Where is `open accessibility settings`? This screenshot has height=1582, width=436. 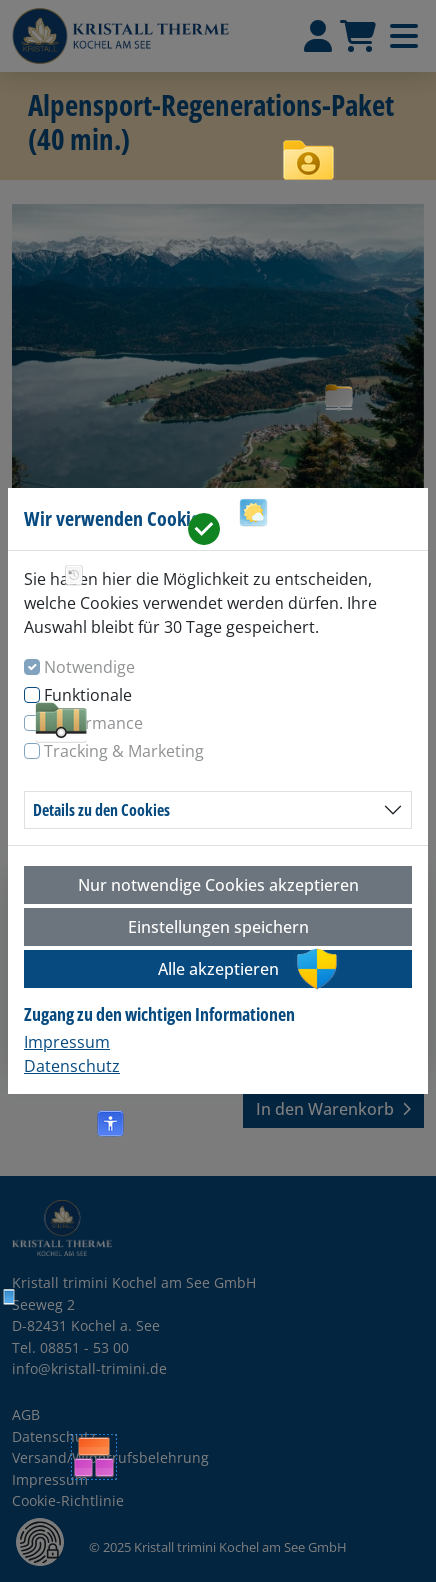
open accessibility settings is located at coordinates (110, 1123).